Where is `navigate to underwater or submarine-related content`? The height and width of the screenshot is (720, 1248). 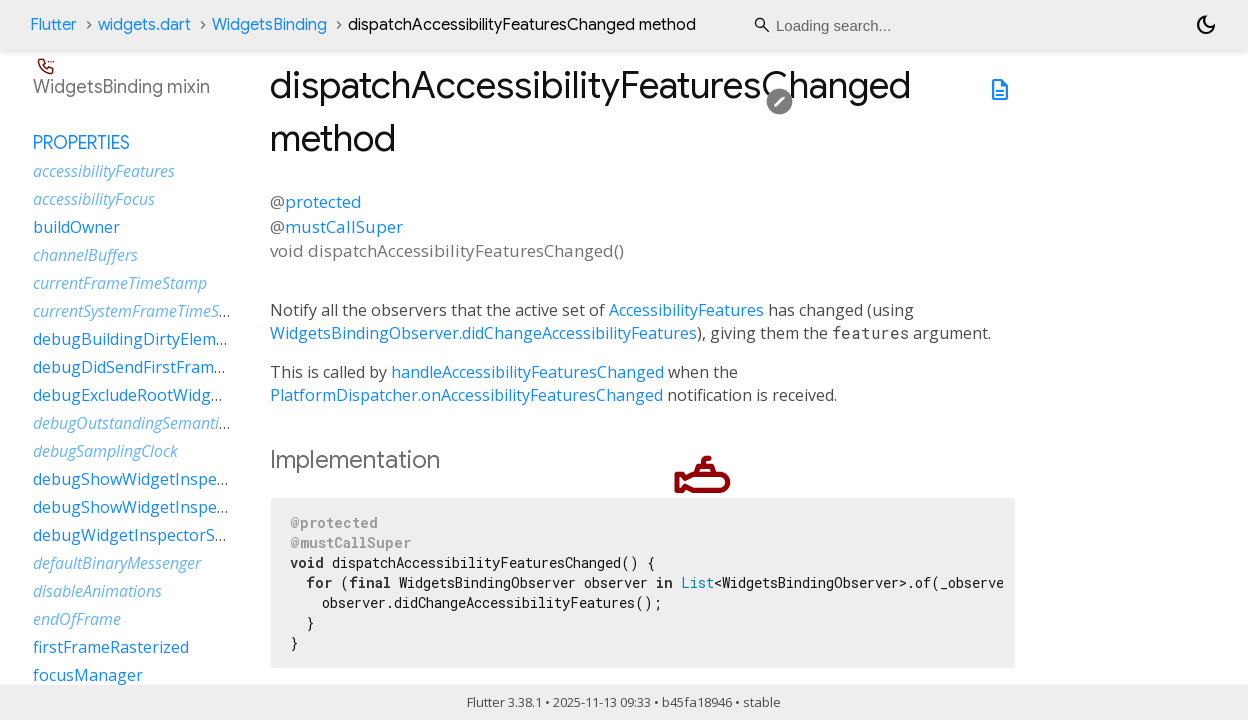 navigate to underwater or submarine-related content is located at coordinates (701, 477).